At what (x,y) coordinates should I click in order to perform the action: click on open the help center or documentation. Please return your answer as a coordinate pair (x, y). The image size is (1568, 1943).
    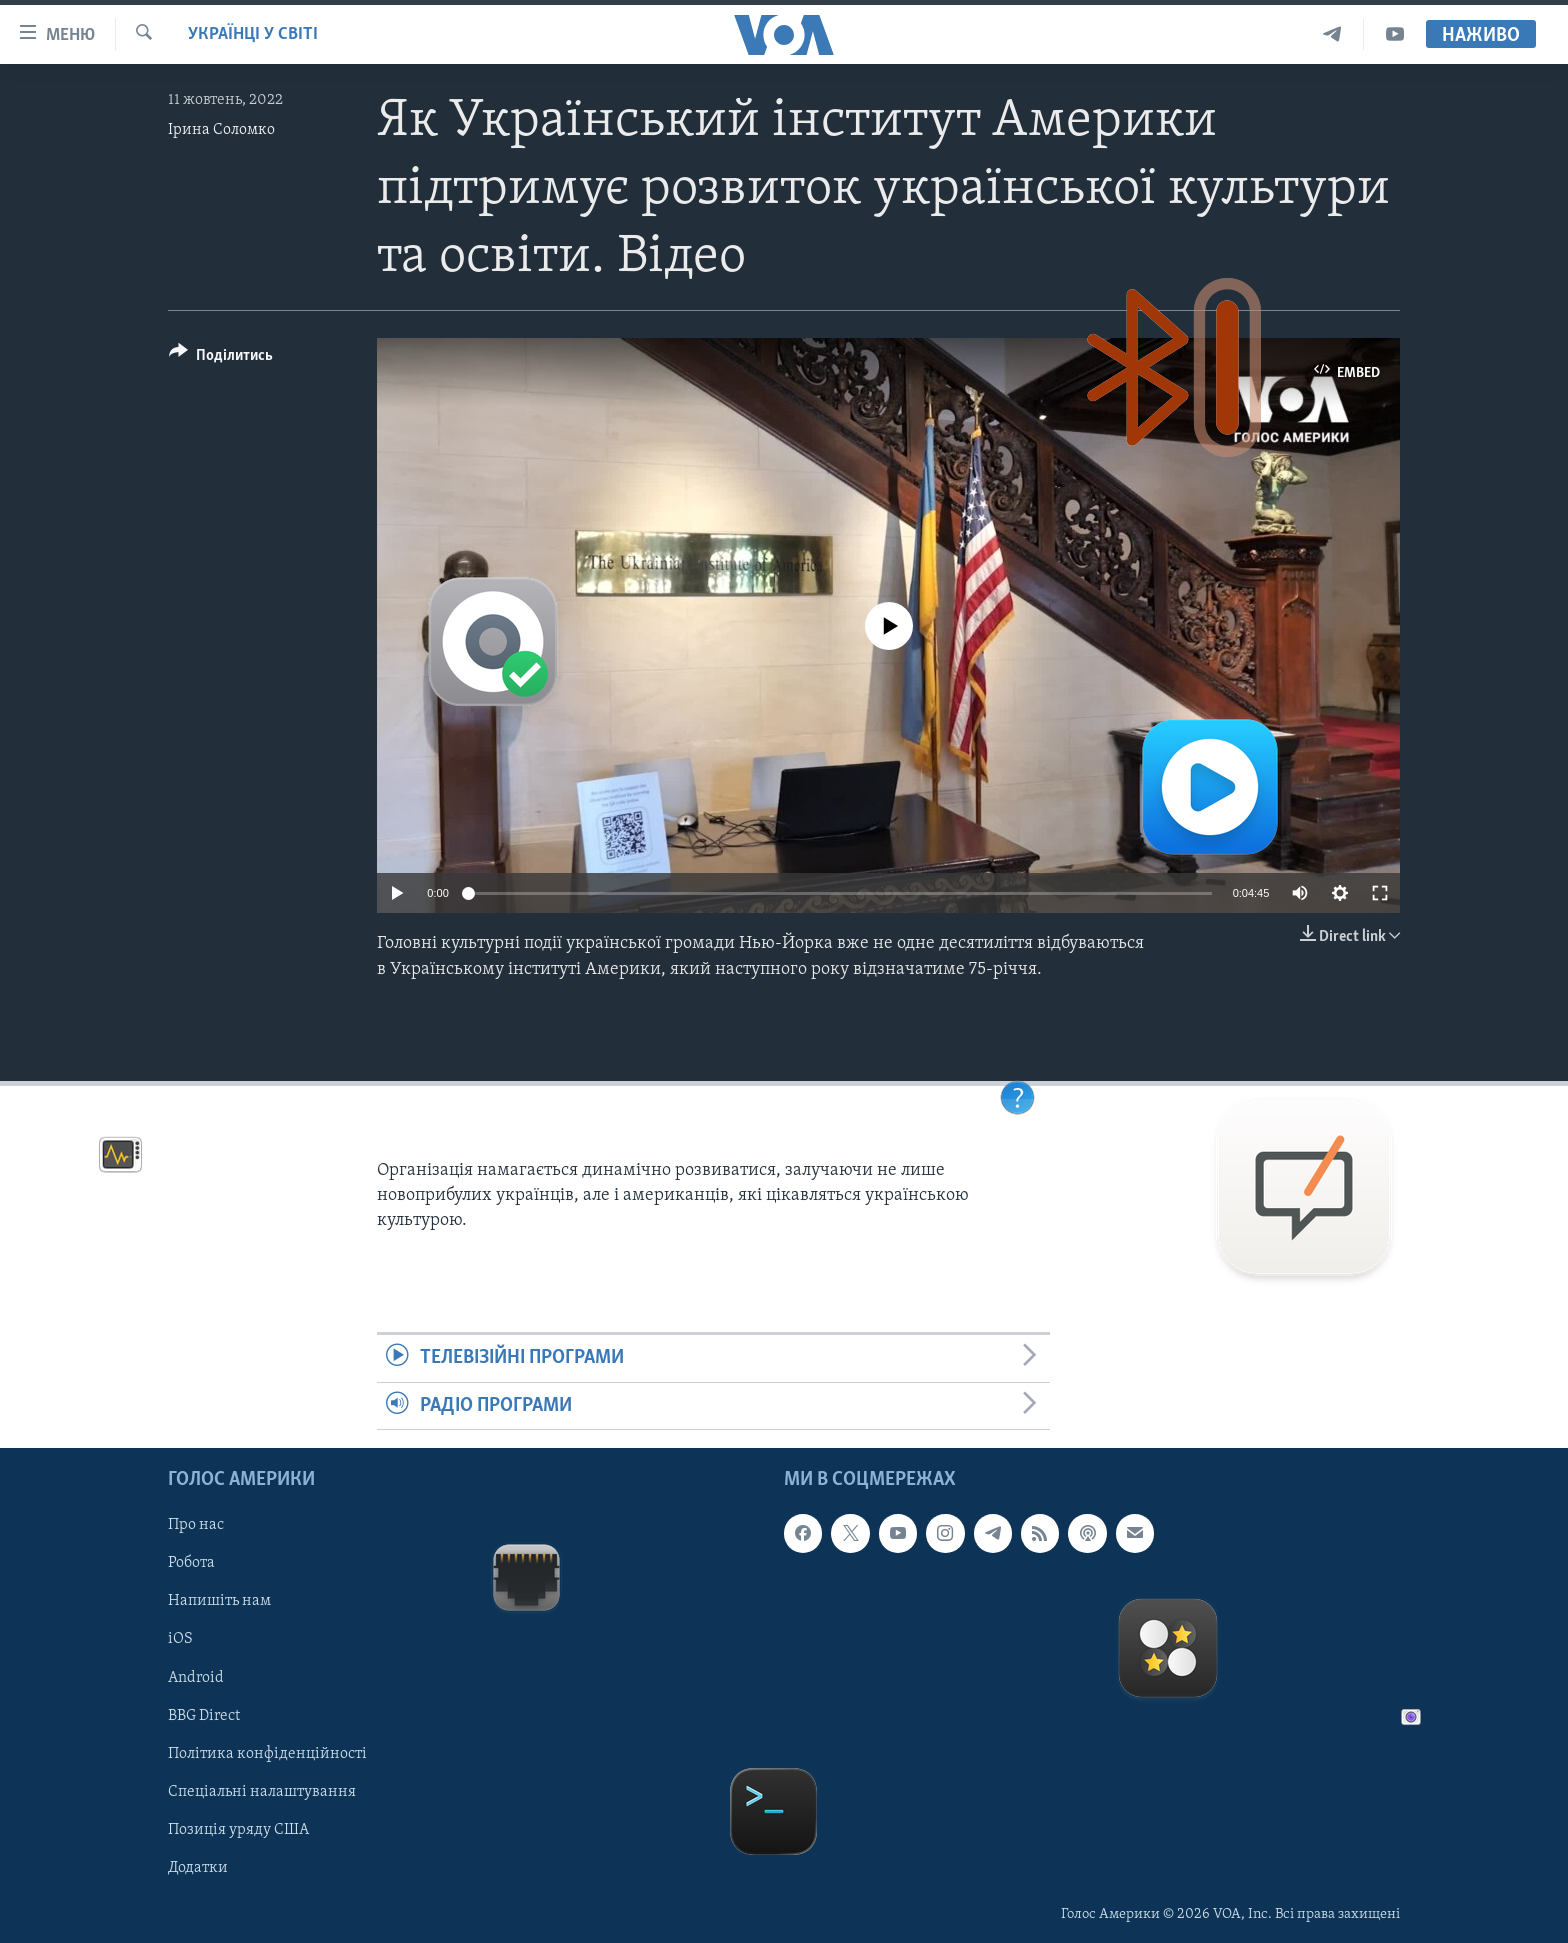
    Looking at the image, I should click on (1017, 1097).